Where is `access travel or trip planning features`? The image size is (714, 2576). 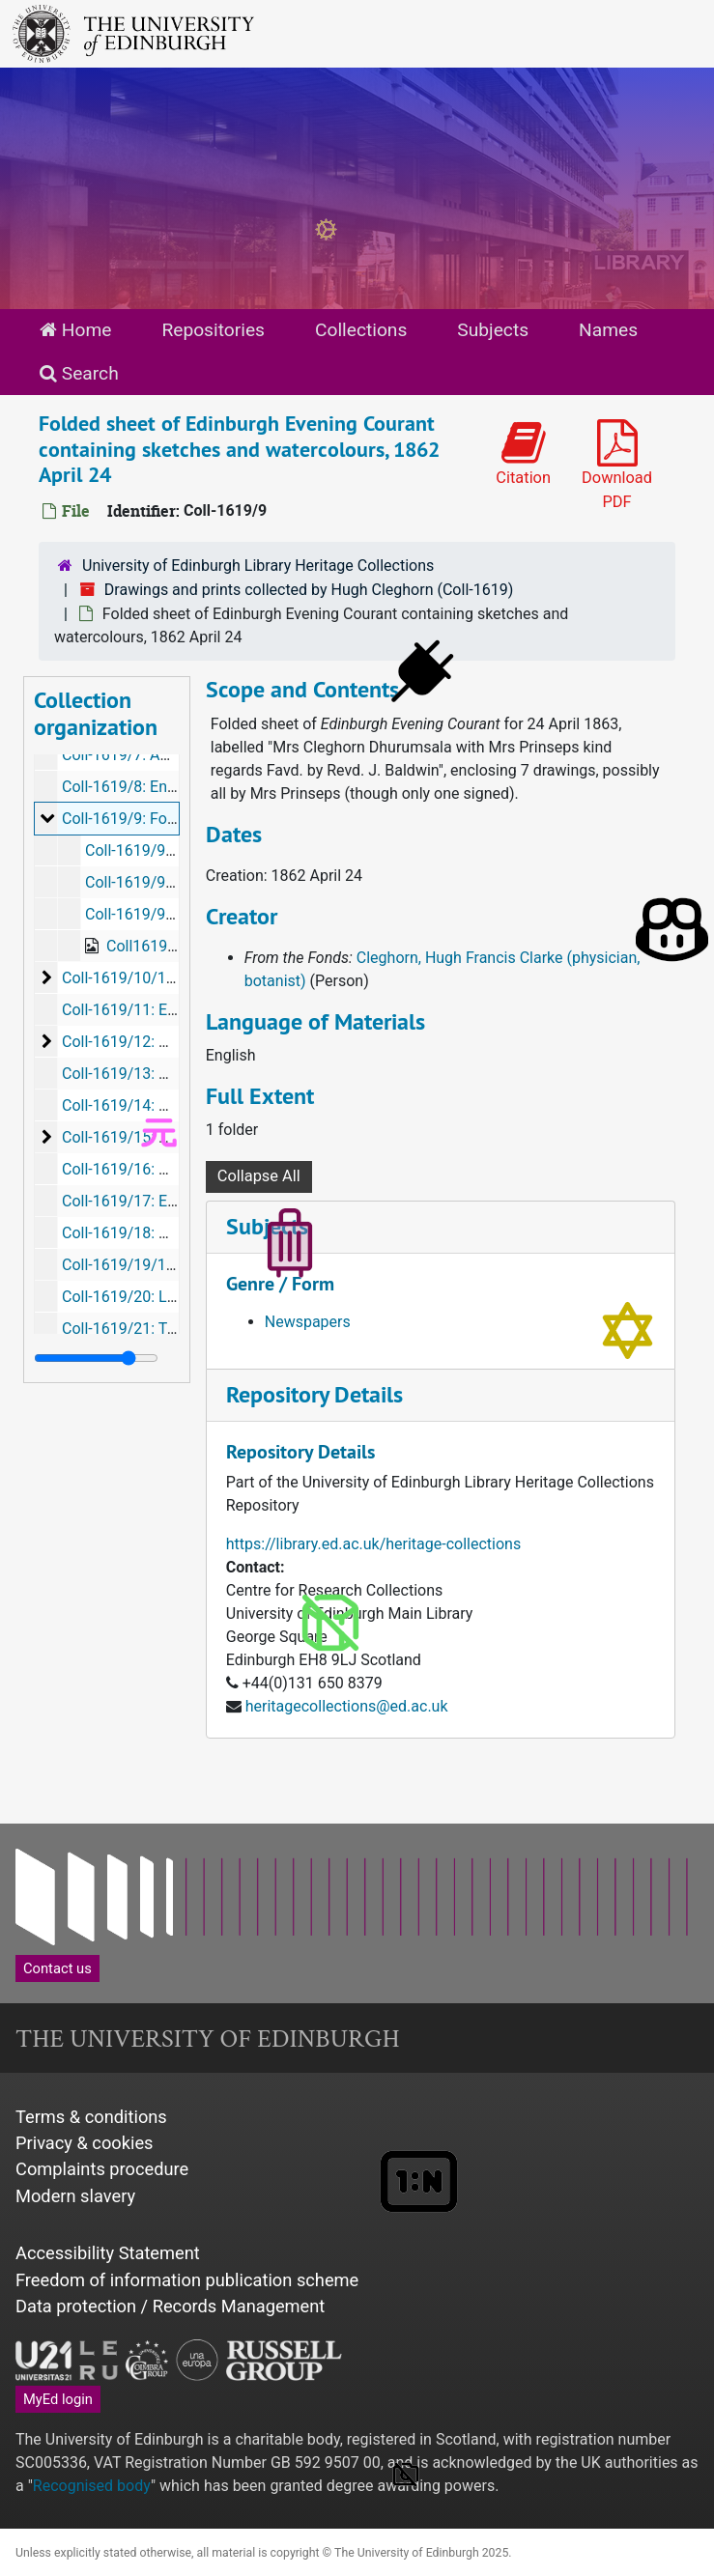 access travel or trip planning features is located at coordinates (290, 1244).